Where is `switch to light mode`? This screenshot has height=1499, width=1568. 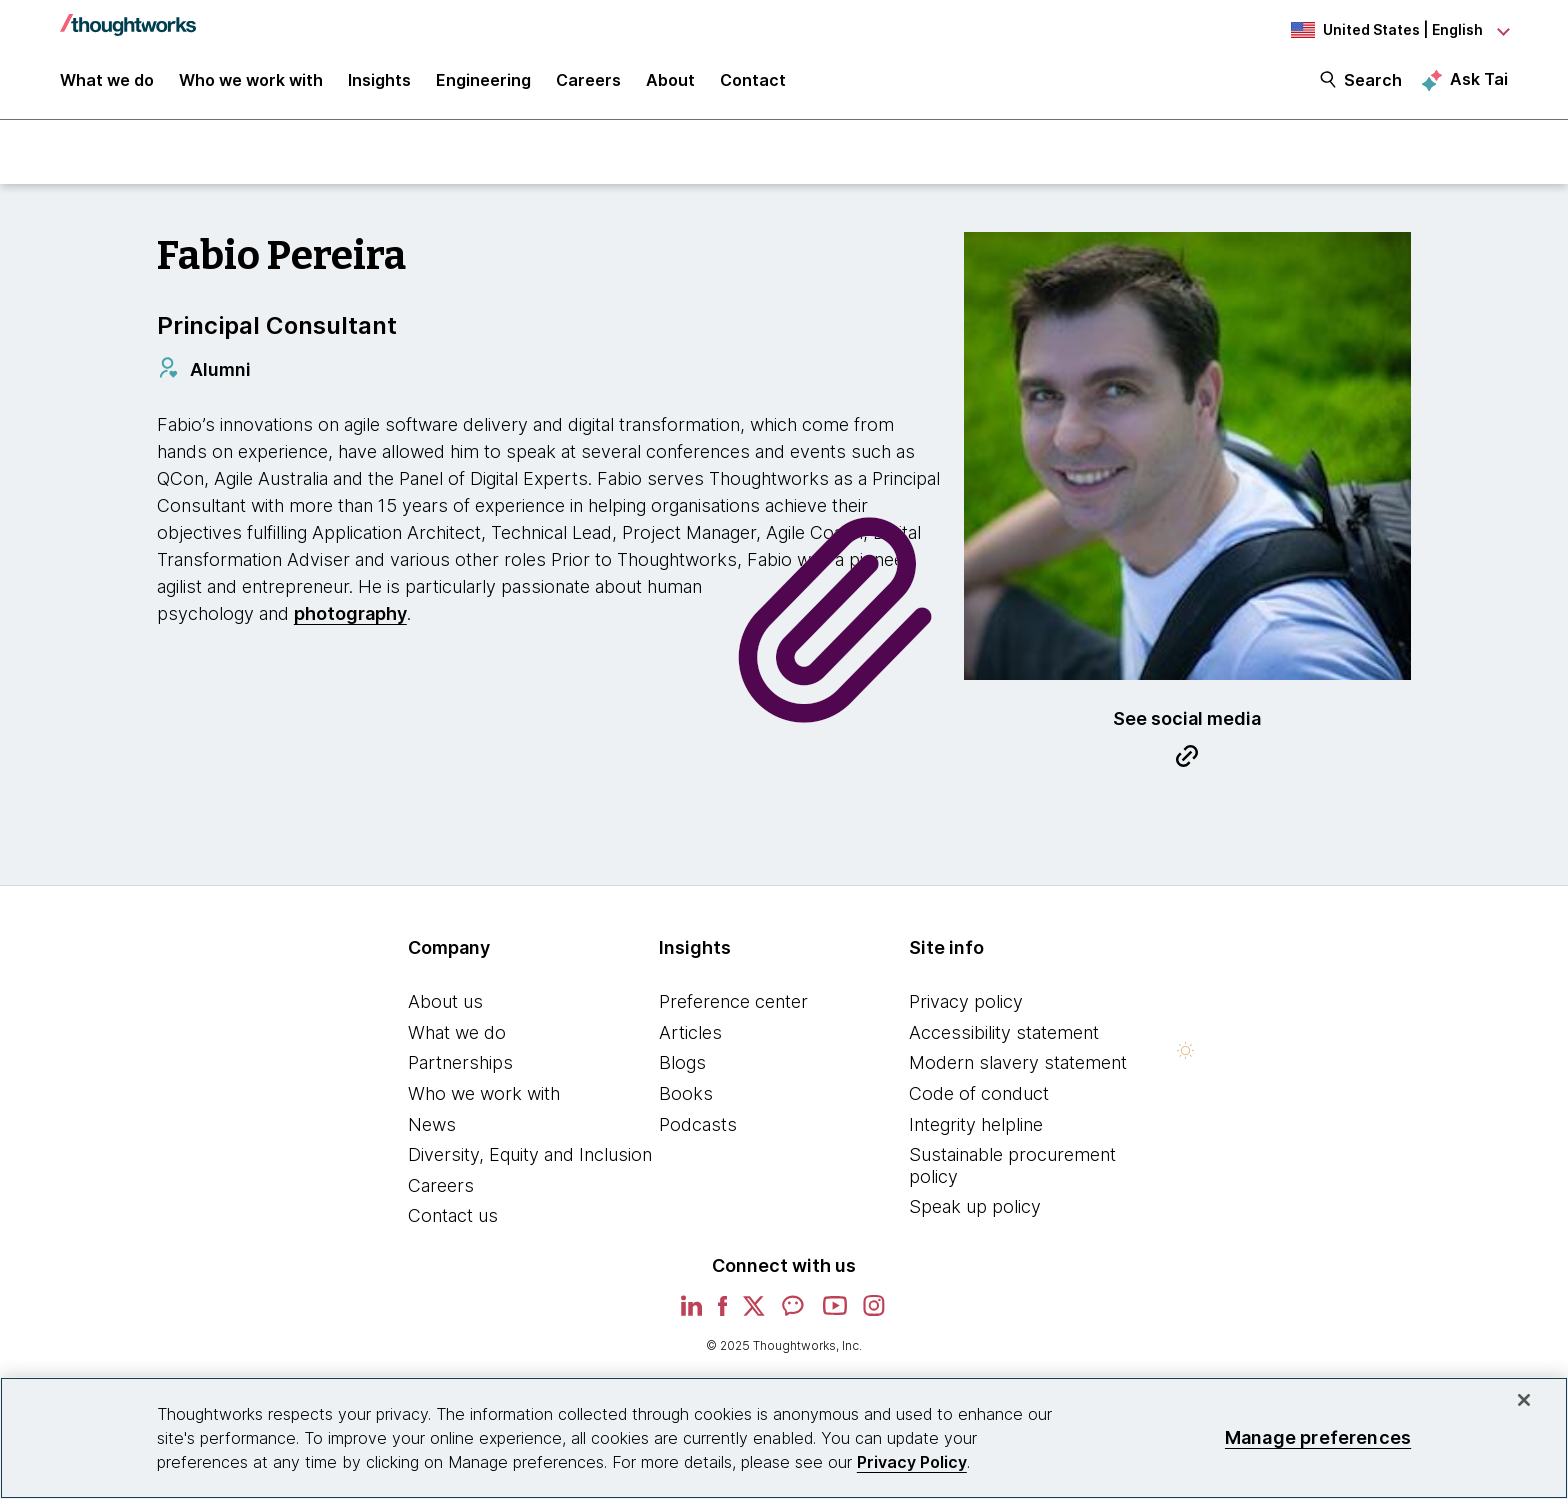
switch to light mode is located at coordinates (1185, 1050).